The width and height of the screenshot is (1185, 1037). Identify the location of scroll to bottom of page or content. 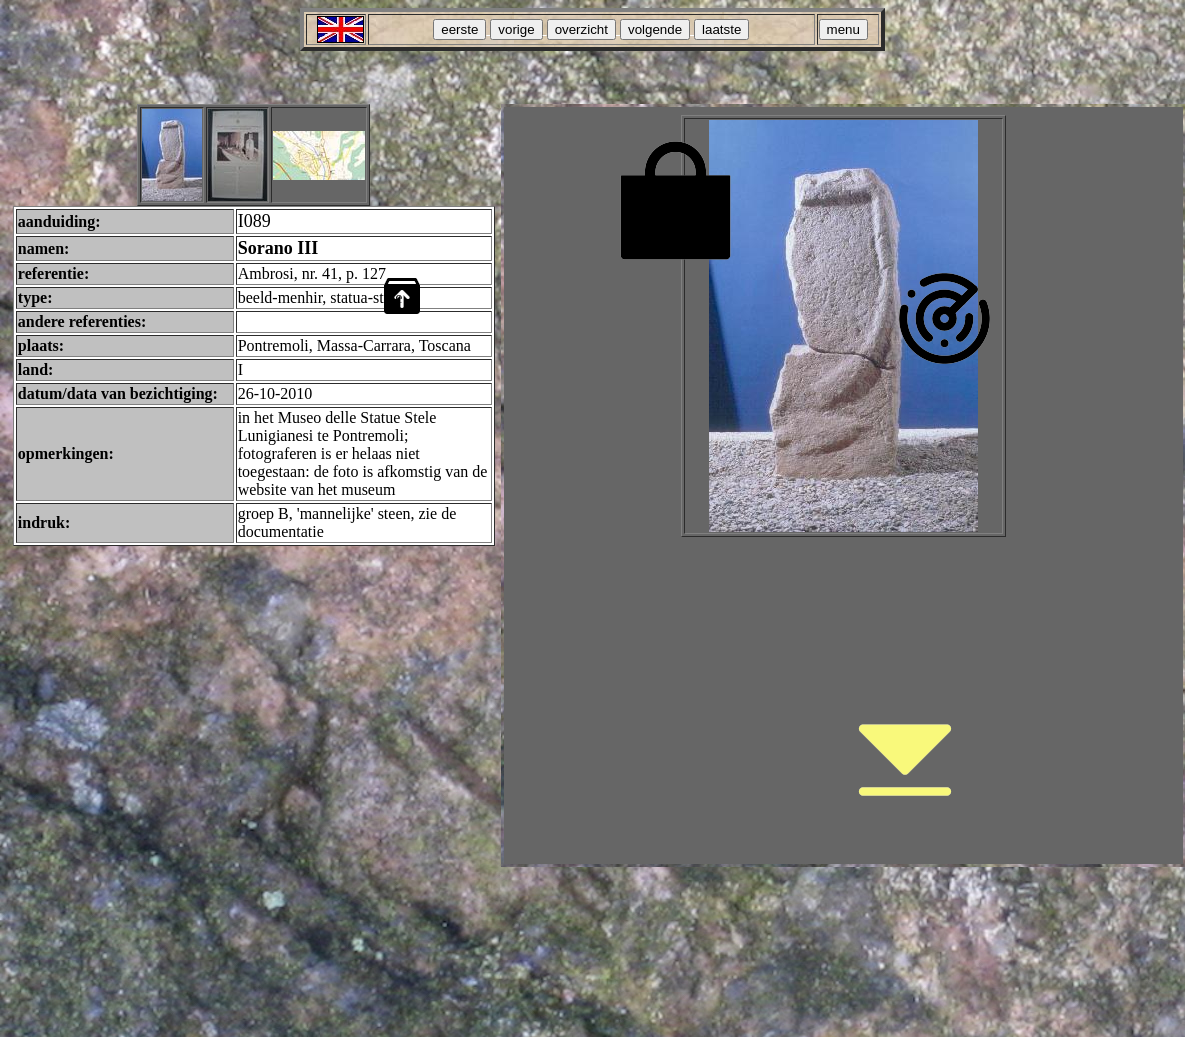
(905, 758).